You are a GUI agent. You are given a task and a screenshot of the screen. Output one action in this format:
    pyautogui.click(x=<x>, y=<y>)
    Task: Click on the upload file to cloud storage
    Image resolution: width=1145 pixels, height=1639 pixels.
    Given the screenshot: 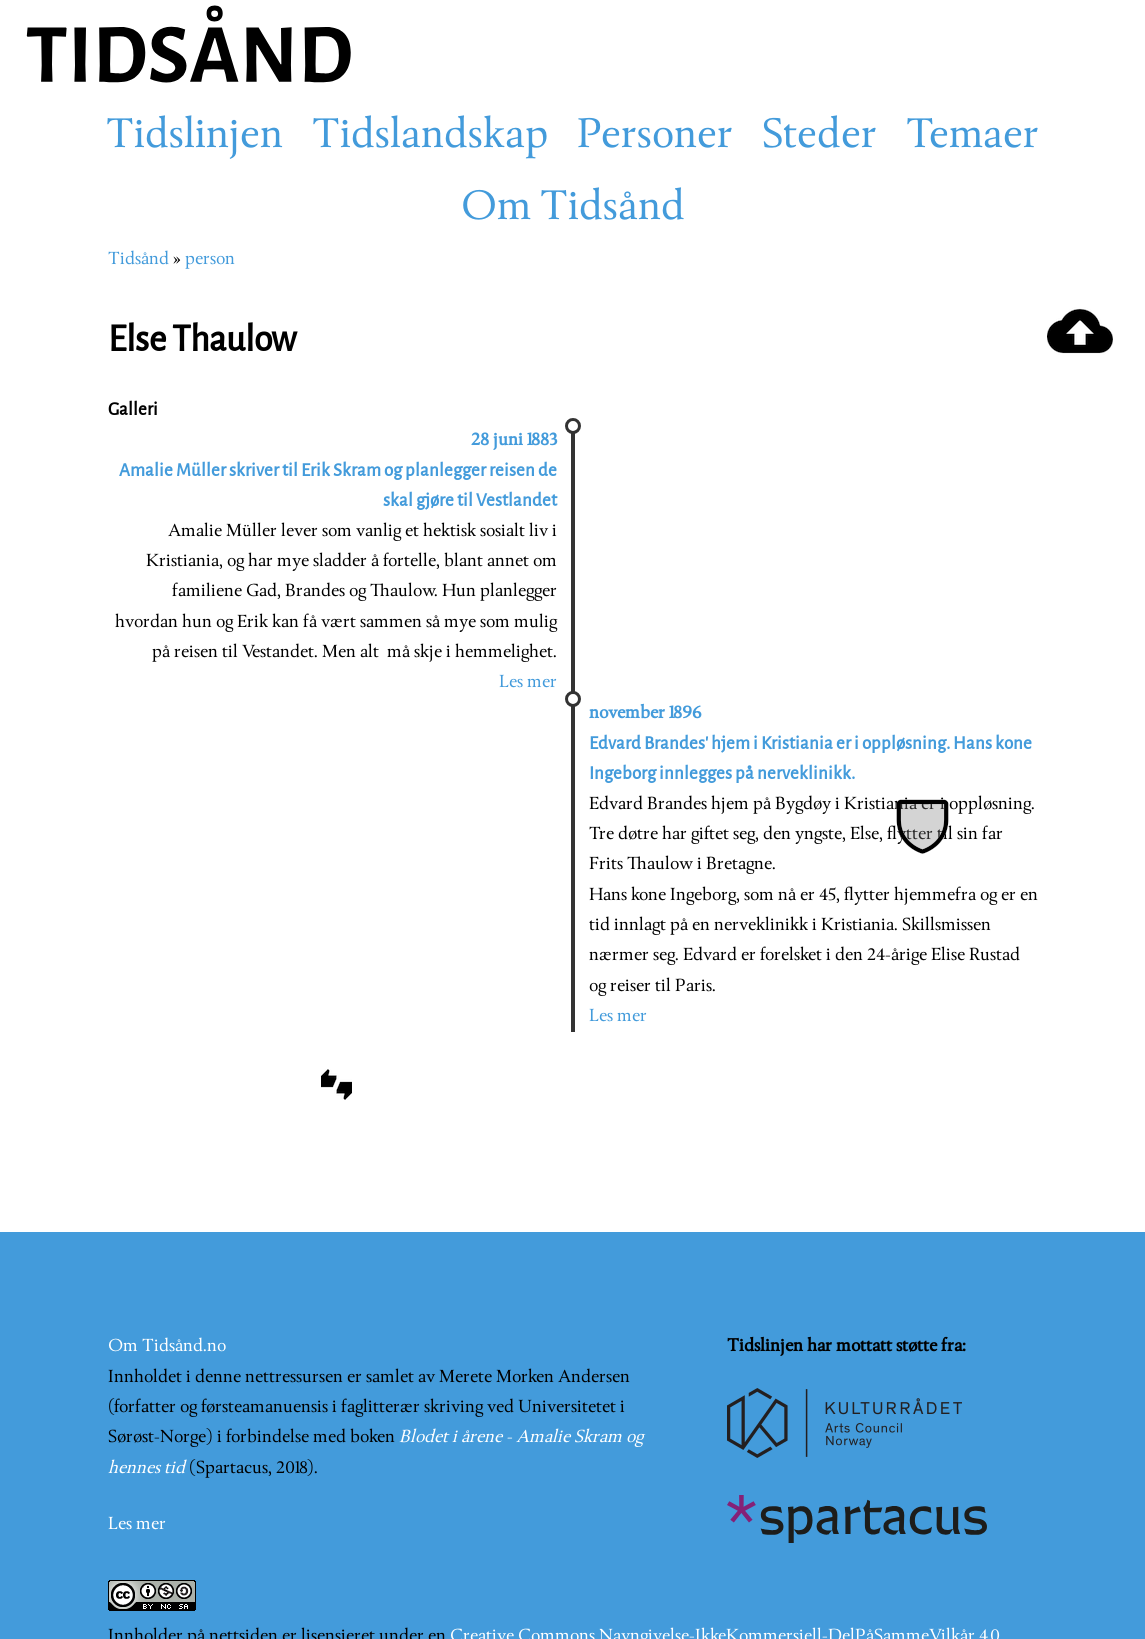 What is the action you would take?
    pyautogui.click(x=1080, y=331)
    